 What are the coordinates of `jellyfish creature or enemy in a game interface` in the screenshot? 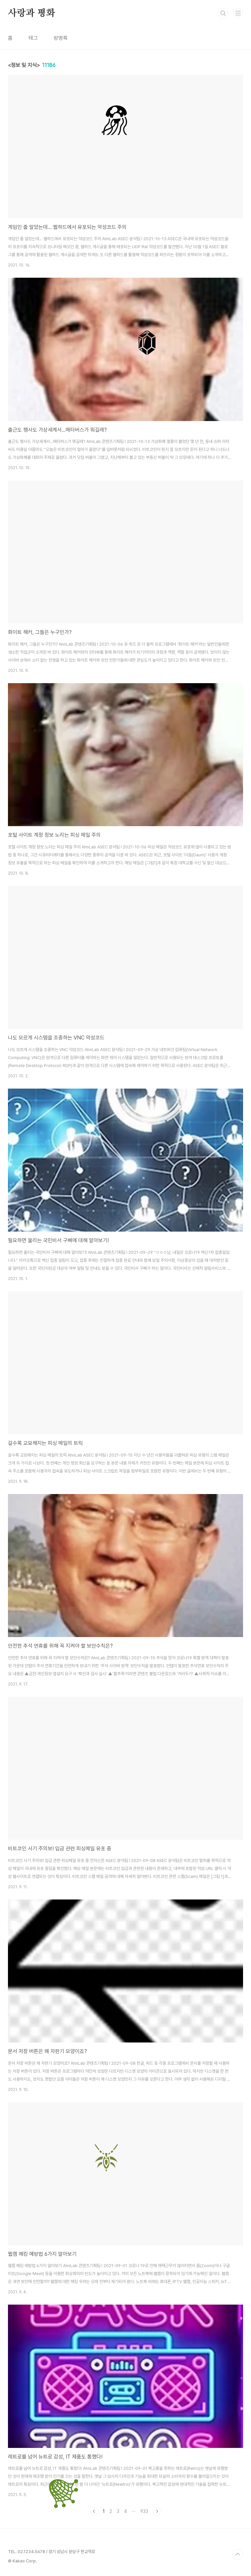 It's located at (116, 120).